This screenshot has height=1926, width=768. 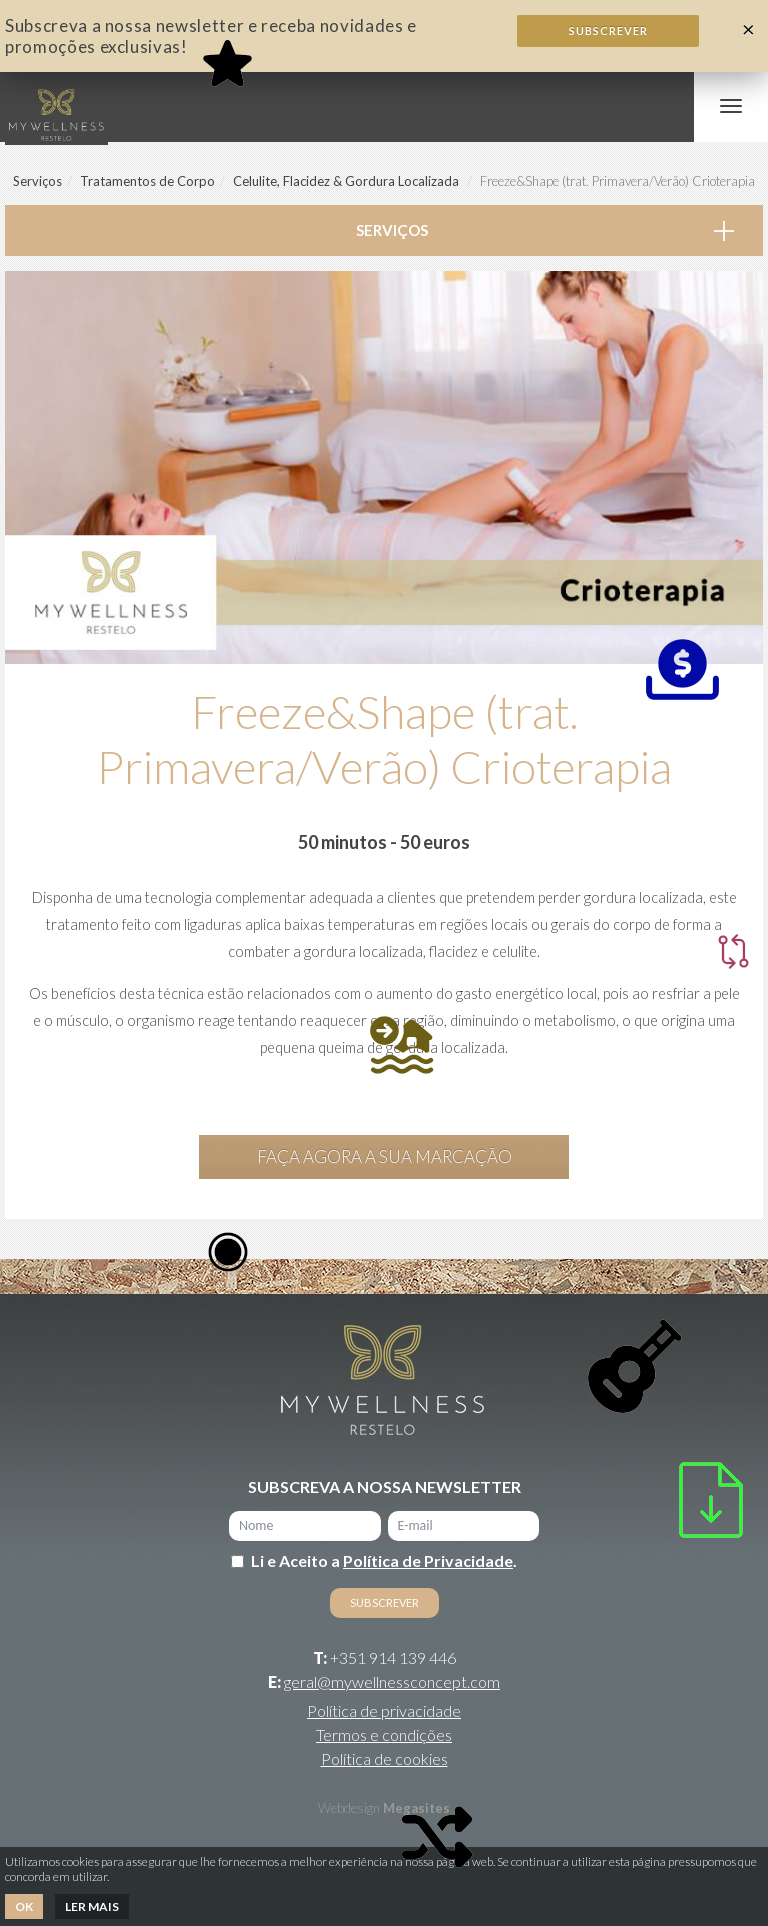 What do you see at coordinates (228, 1252) in the screenshot?
I see `start recording audio or video` at bounding box center [228, 1252].